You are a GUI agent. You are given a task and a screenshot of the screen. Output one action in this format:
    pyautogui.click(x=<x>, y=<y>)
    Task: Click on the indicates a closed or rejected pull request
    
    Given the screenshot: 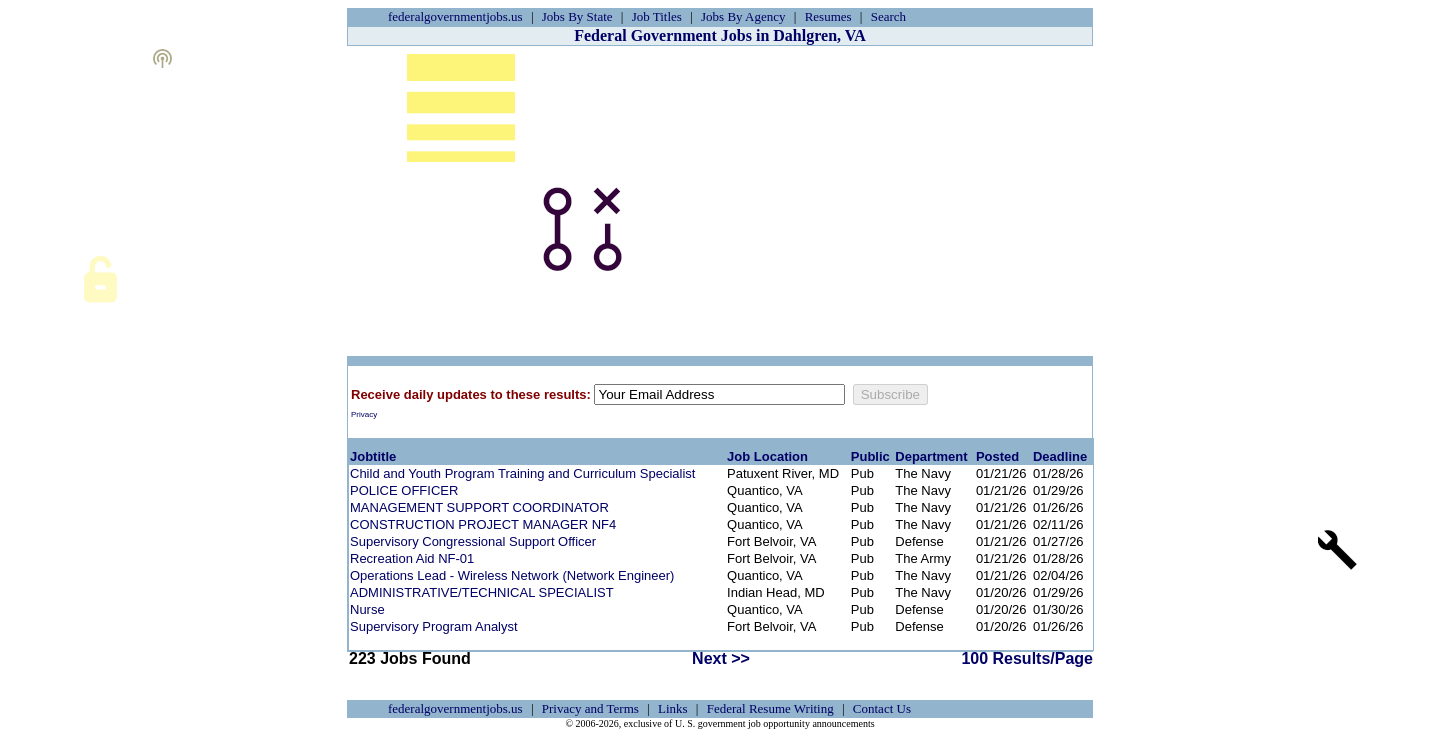 What is the action you would take?
    pyautogui.click(x=582, y=226)
    